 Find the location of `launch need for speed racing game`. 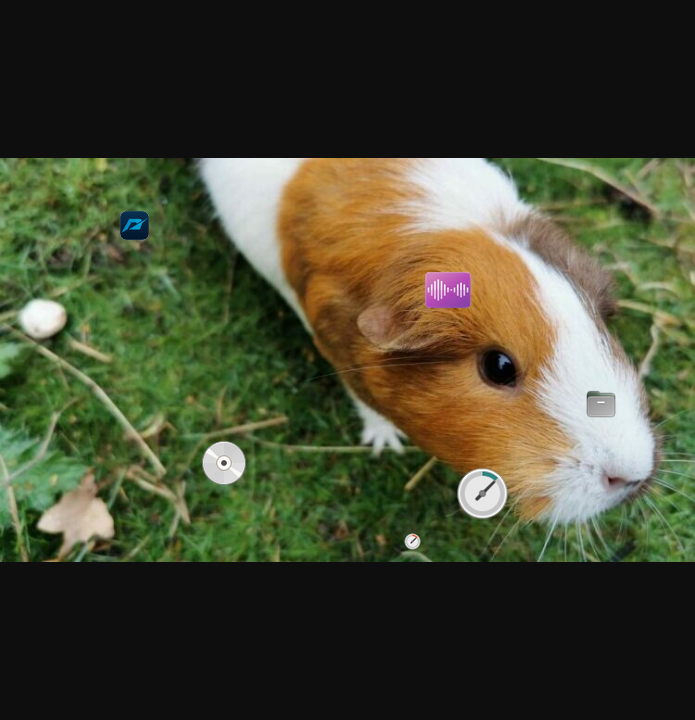

launch need for speed racing game is located at coordinates (134, 225).